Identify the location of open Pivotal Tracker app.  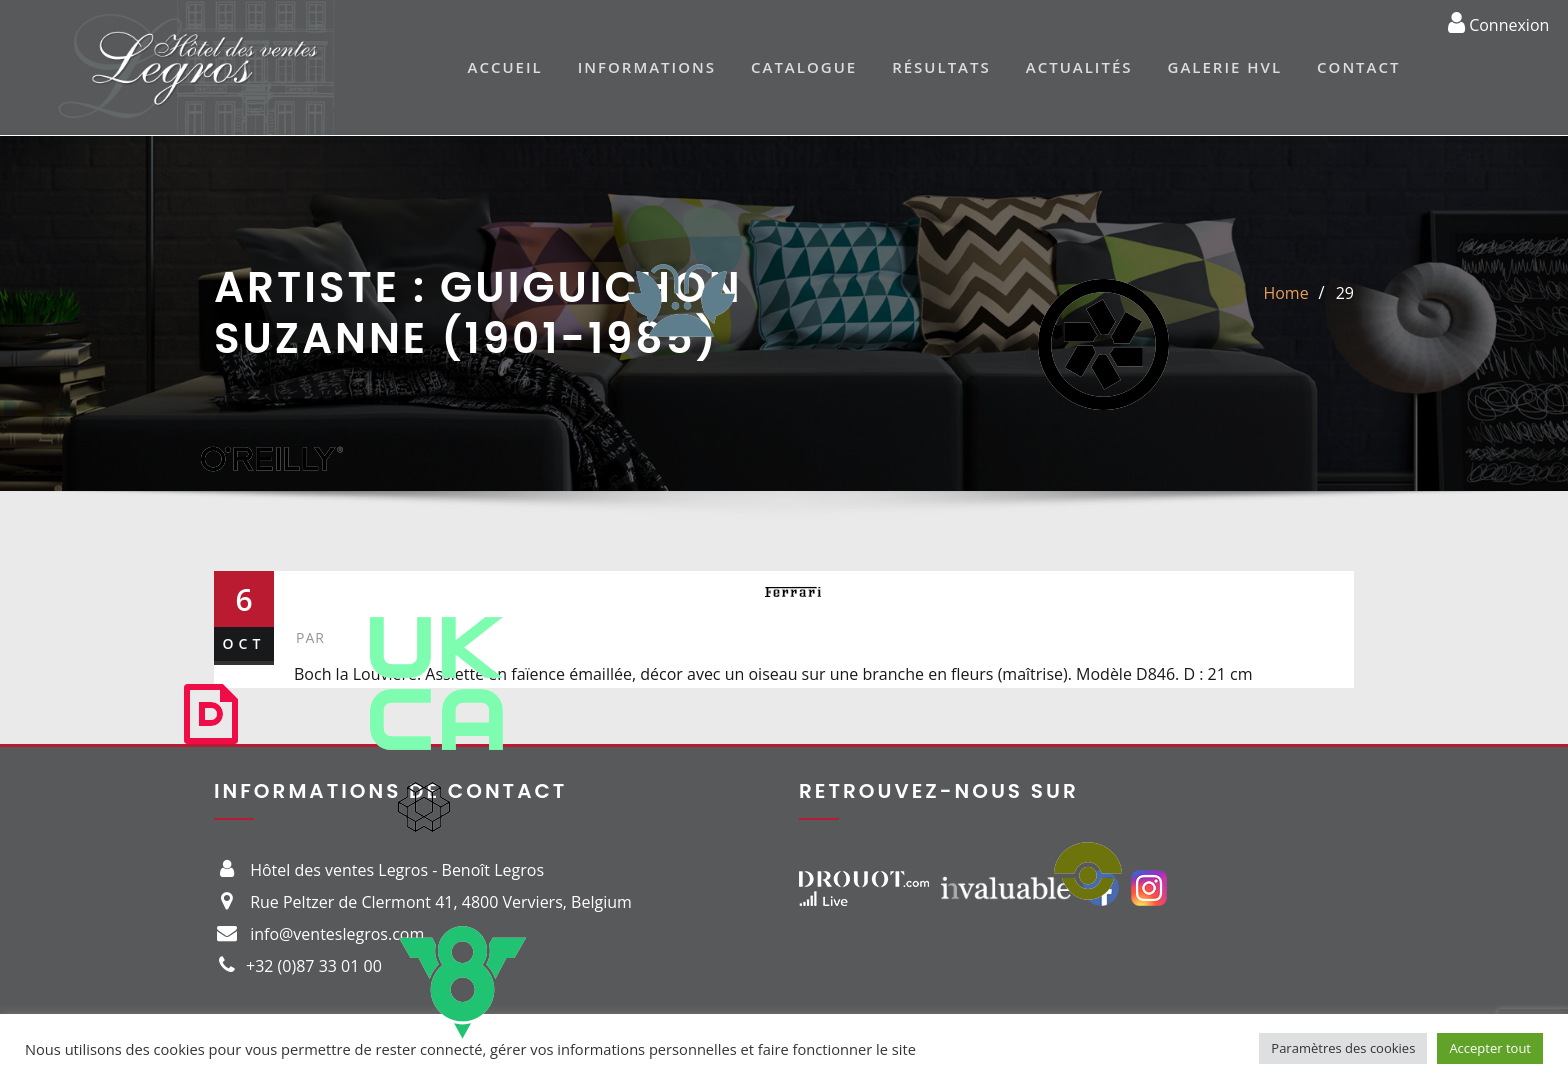
(1103, 344).